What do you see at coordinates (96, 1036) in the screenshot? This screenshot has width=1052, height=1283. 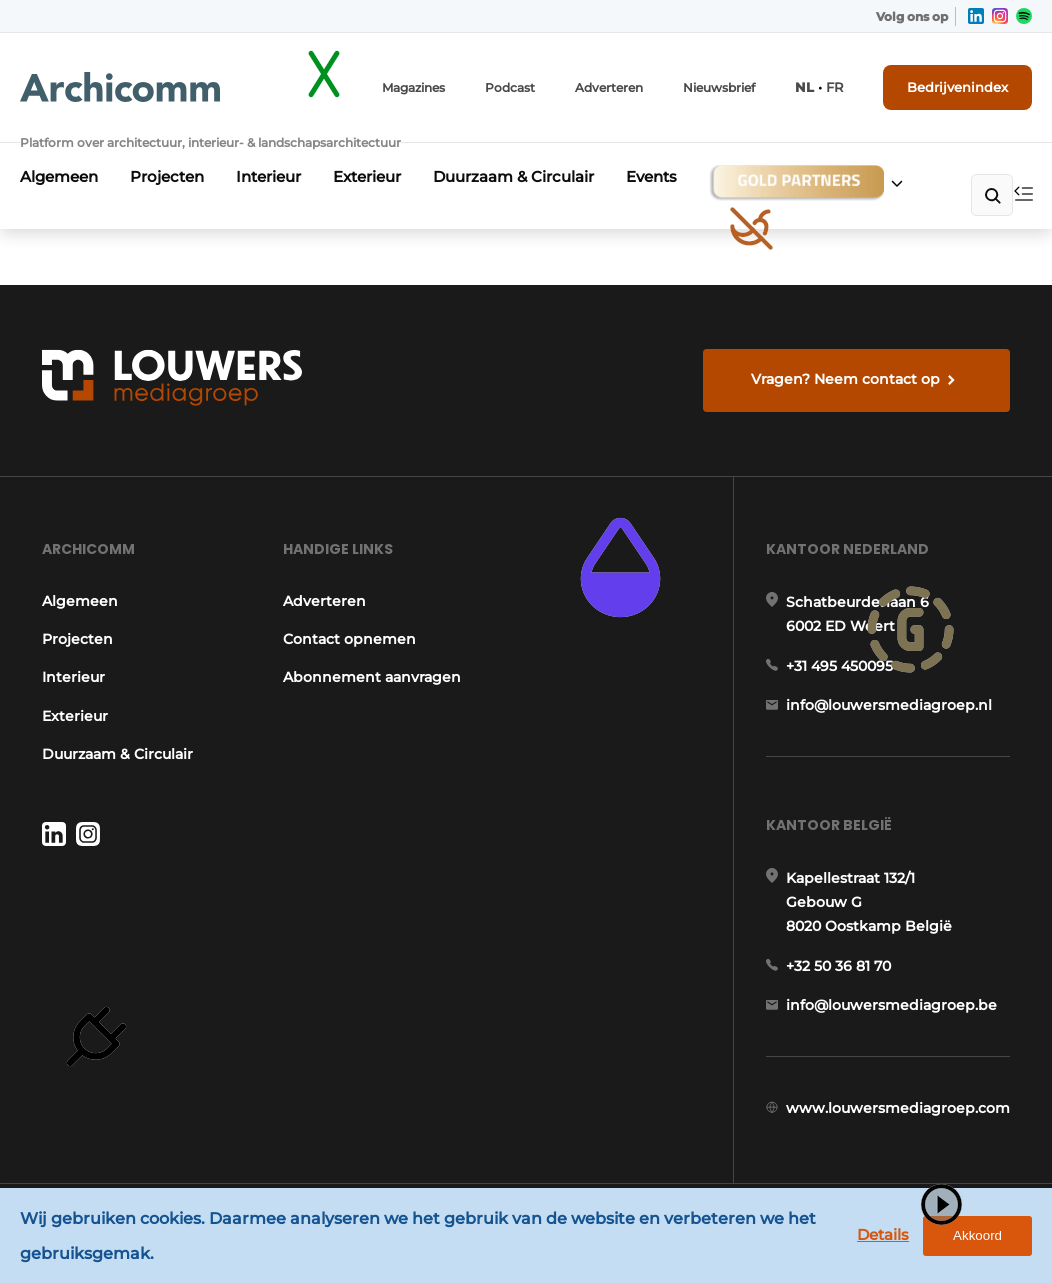 I see `connect to power source` at bounding box center [96, 1036].